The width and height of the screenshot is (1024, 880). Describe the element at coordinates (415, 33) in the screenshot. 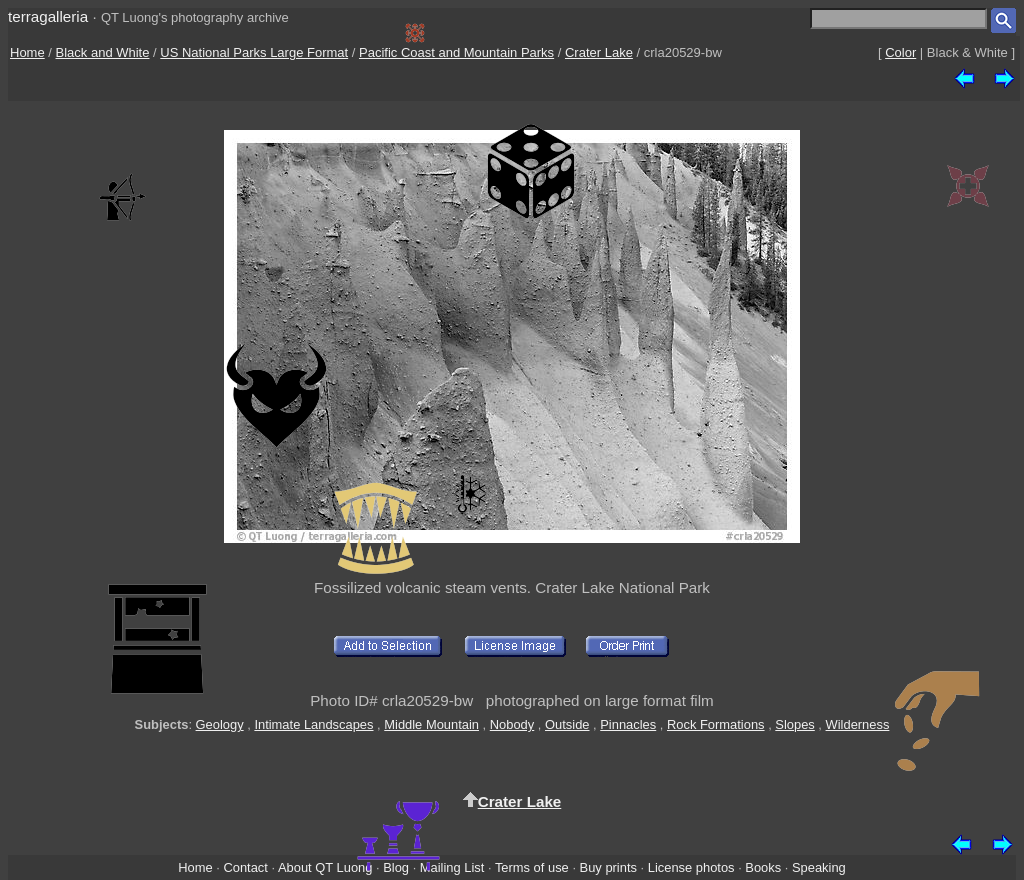

I see `expand or distribute content in all directions` at that location.